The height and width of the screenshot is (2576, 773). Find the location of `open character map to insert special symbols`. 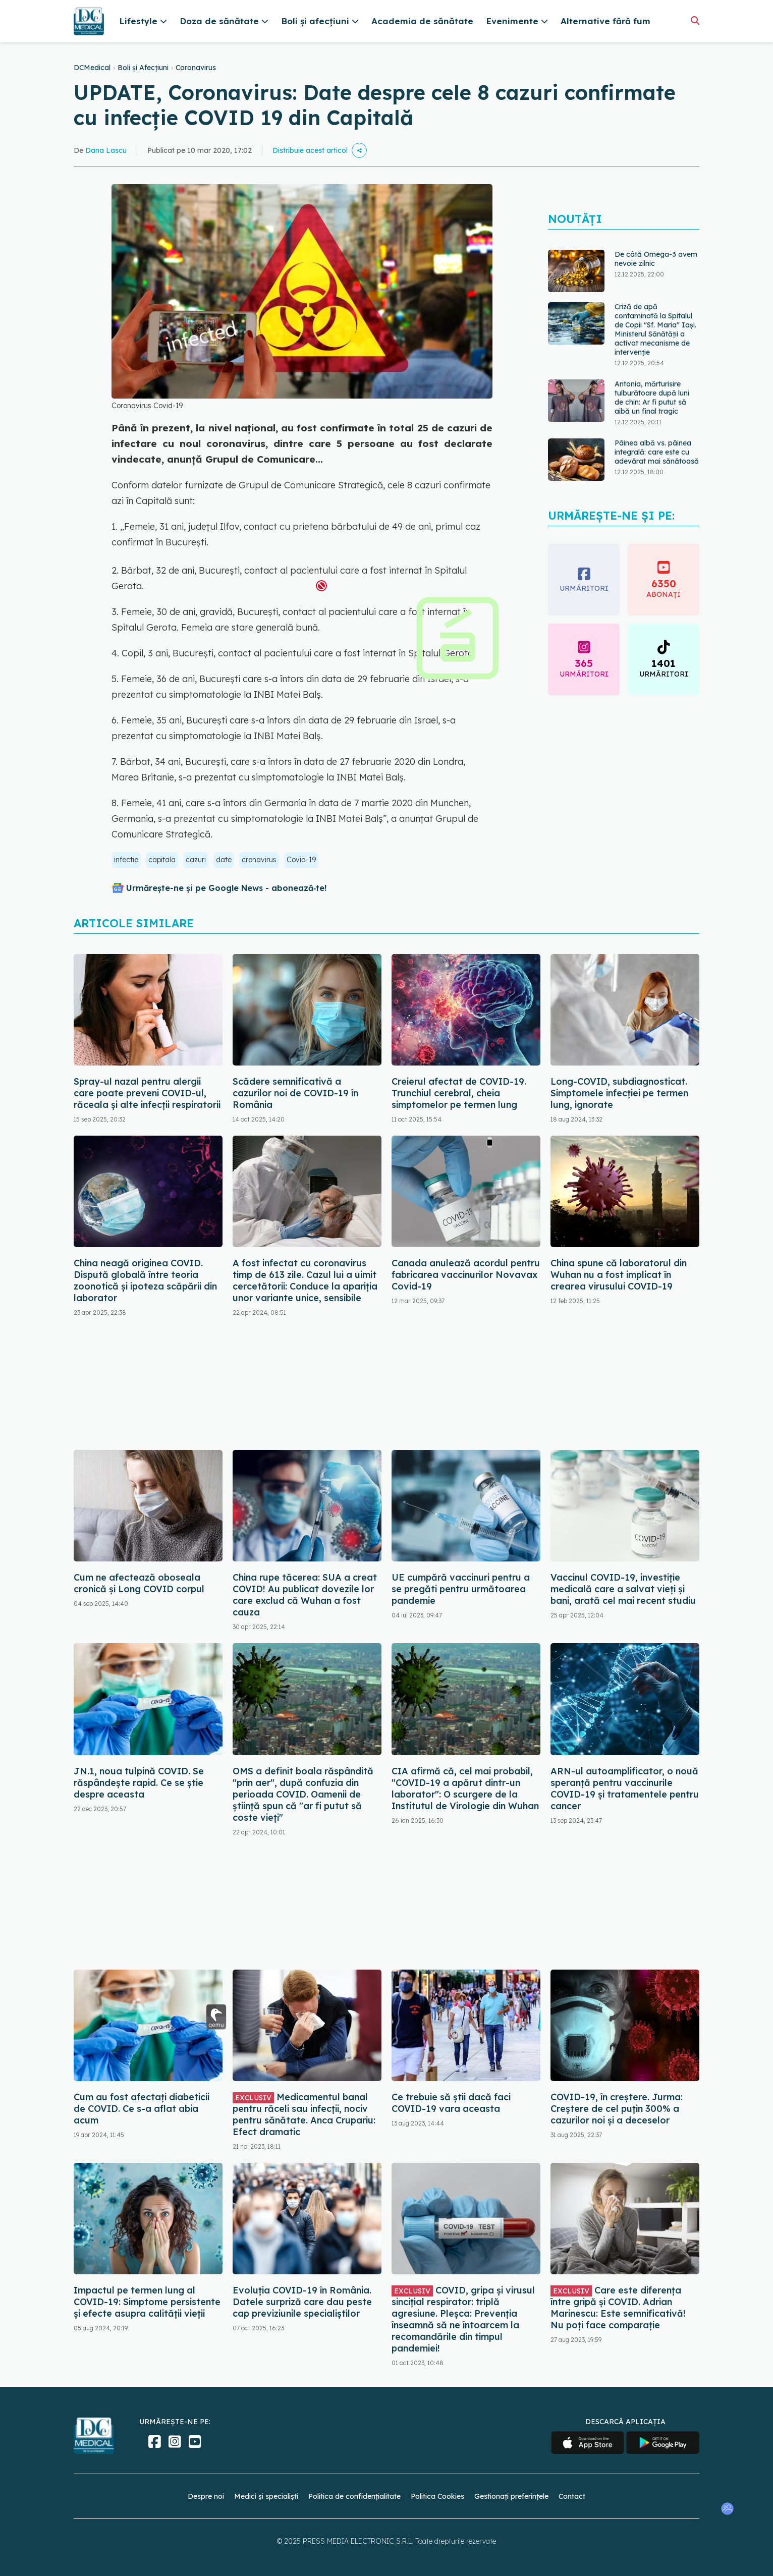

open character map to insert special symbols is located at coordinates (458, 638).